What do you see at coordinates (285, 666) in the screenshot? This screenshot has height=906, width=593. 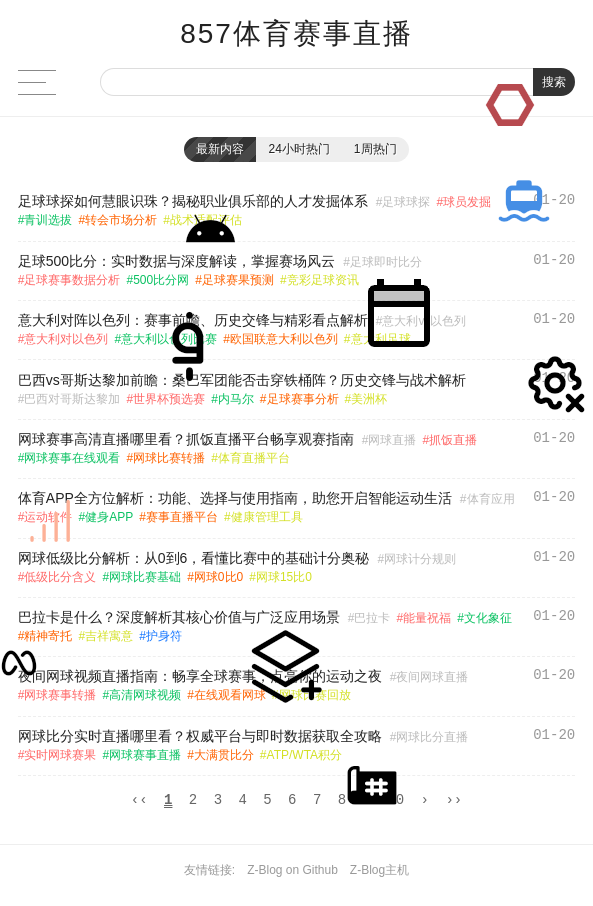 I see `add a new layer to the stack` at bounding box center [285, 666].